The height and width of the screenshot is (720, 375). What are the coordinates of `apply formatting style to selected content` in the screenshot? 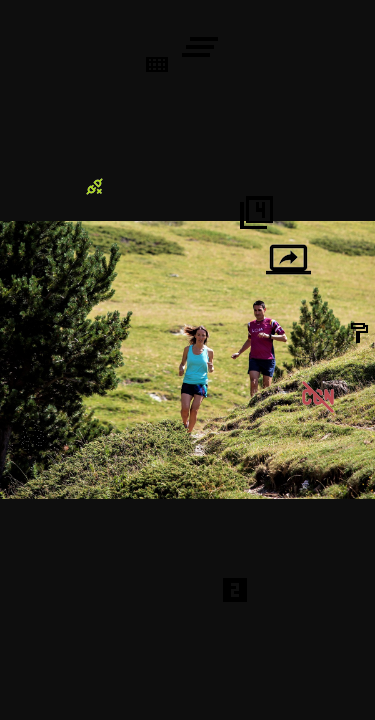 It's located at (359, 333).